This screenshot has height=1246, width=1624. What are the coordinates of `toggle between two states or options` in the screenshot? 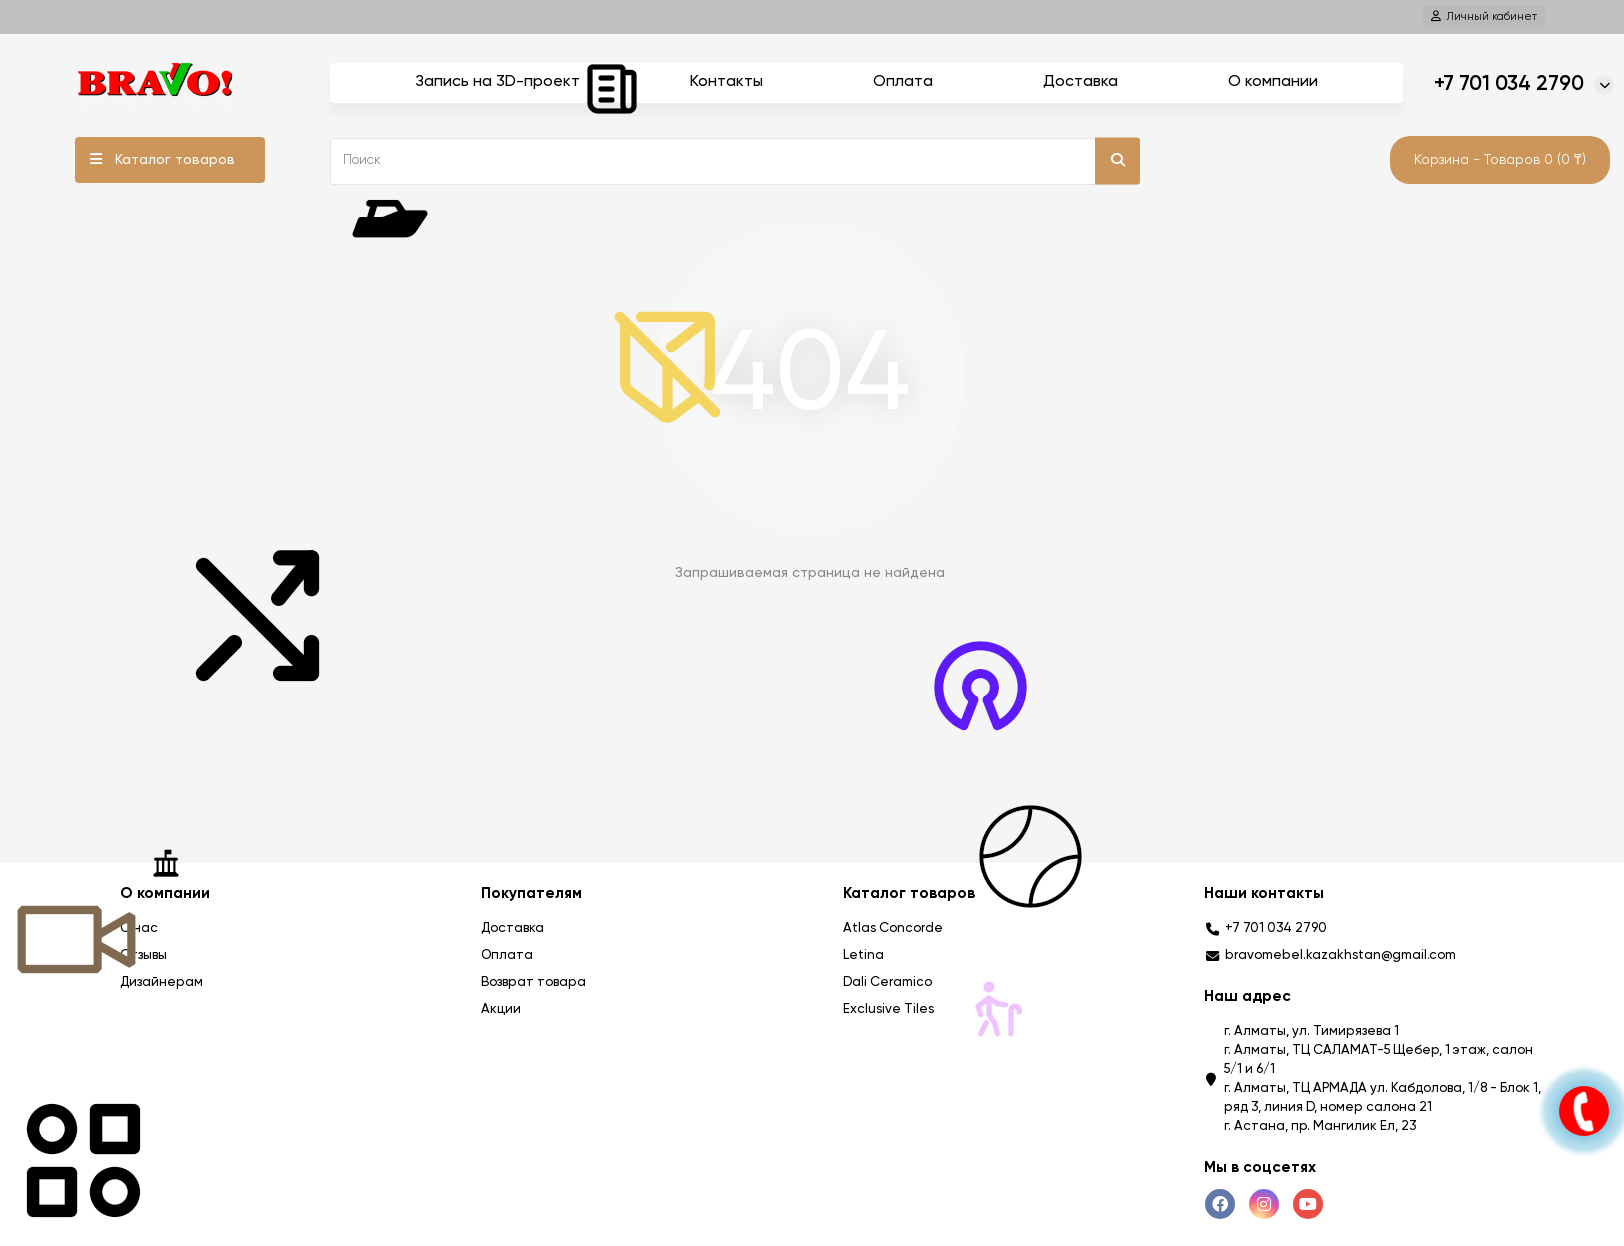 It's located at (257, 619).